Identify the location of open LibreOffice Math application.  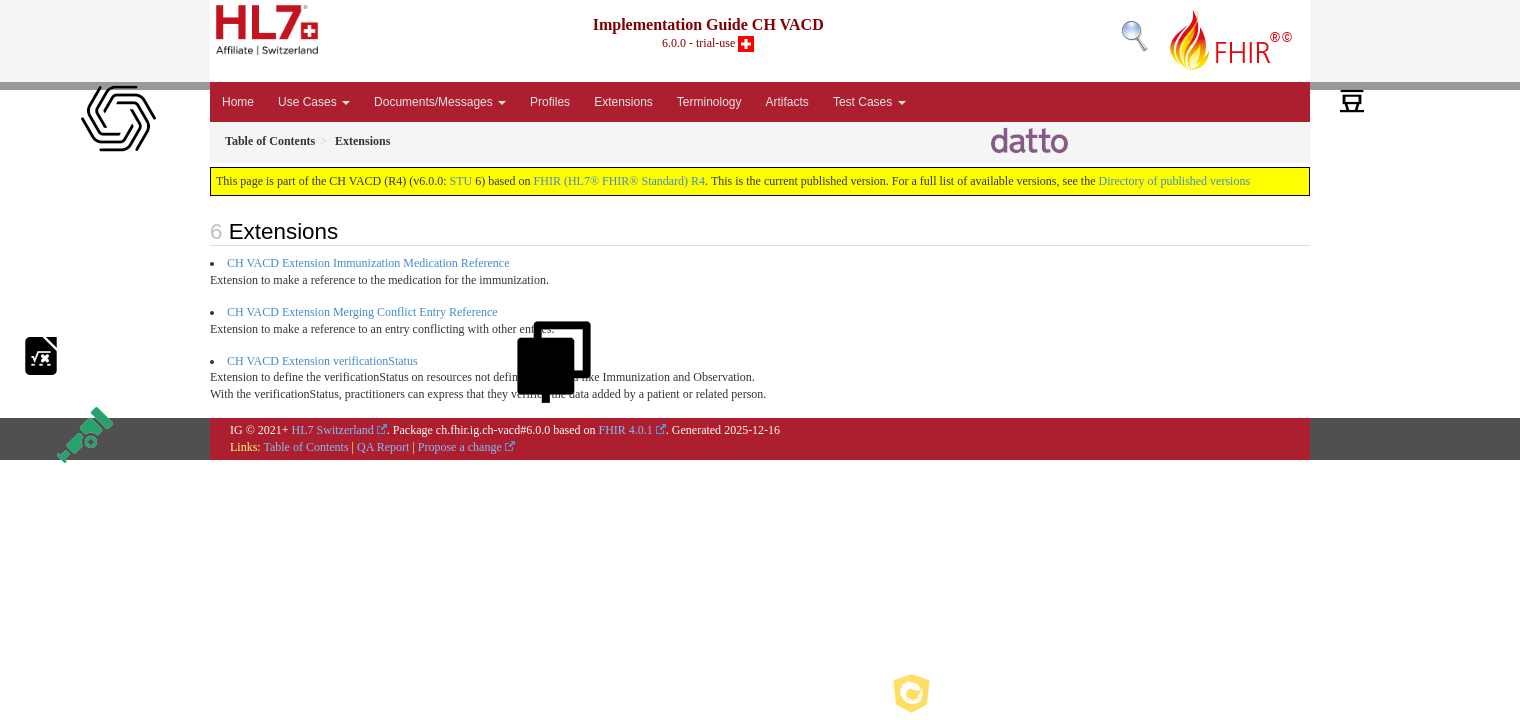
(41, 356).